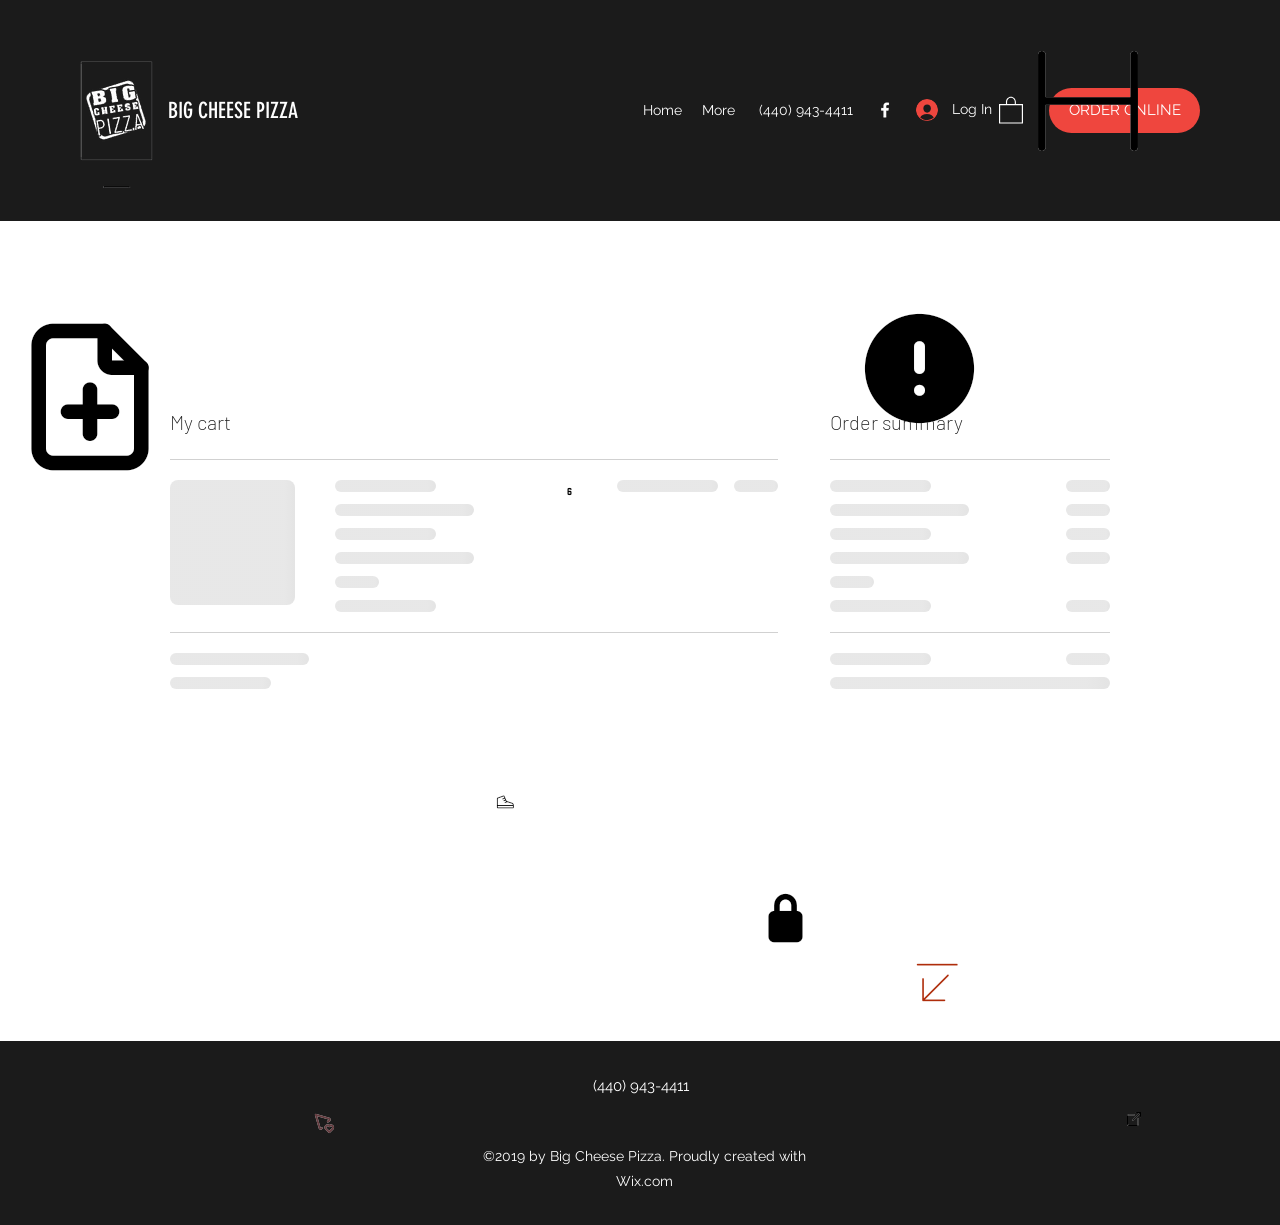 Image resolution: width=1280 pixels, height=1225 pixels. I want to click on create a new file, so click(90, 397).